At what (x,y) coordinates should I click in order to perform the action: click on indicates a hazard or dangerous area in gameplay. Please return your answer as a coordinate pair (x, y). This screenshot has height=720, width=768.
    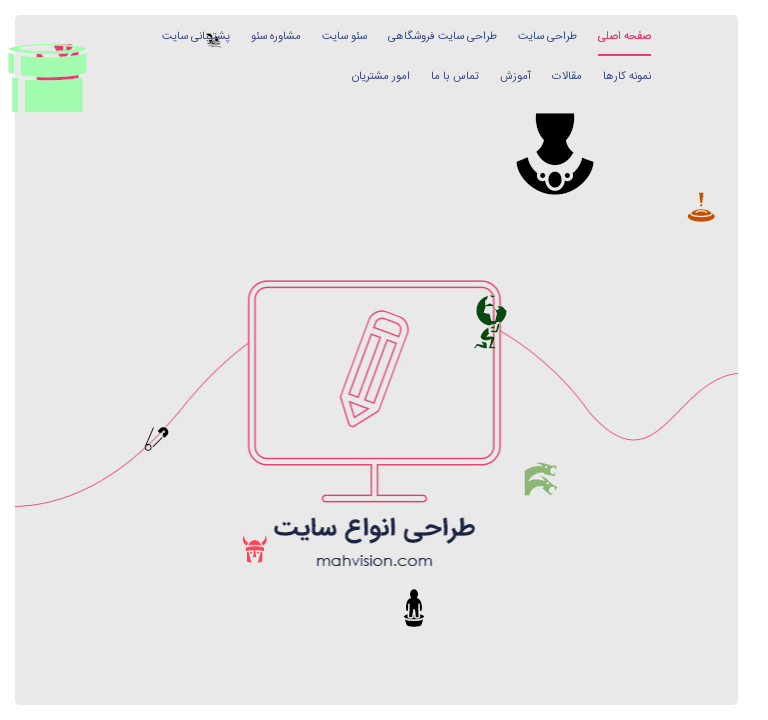
    Looking at the image, I should click on (701, 207).